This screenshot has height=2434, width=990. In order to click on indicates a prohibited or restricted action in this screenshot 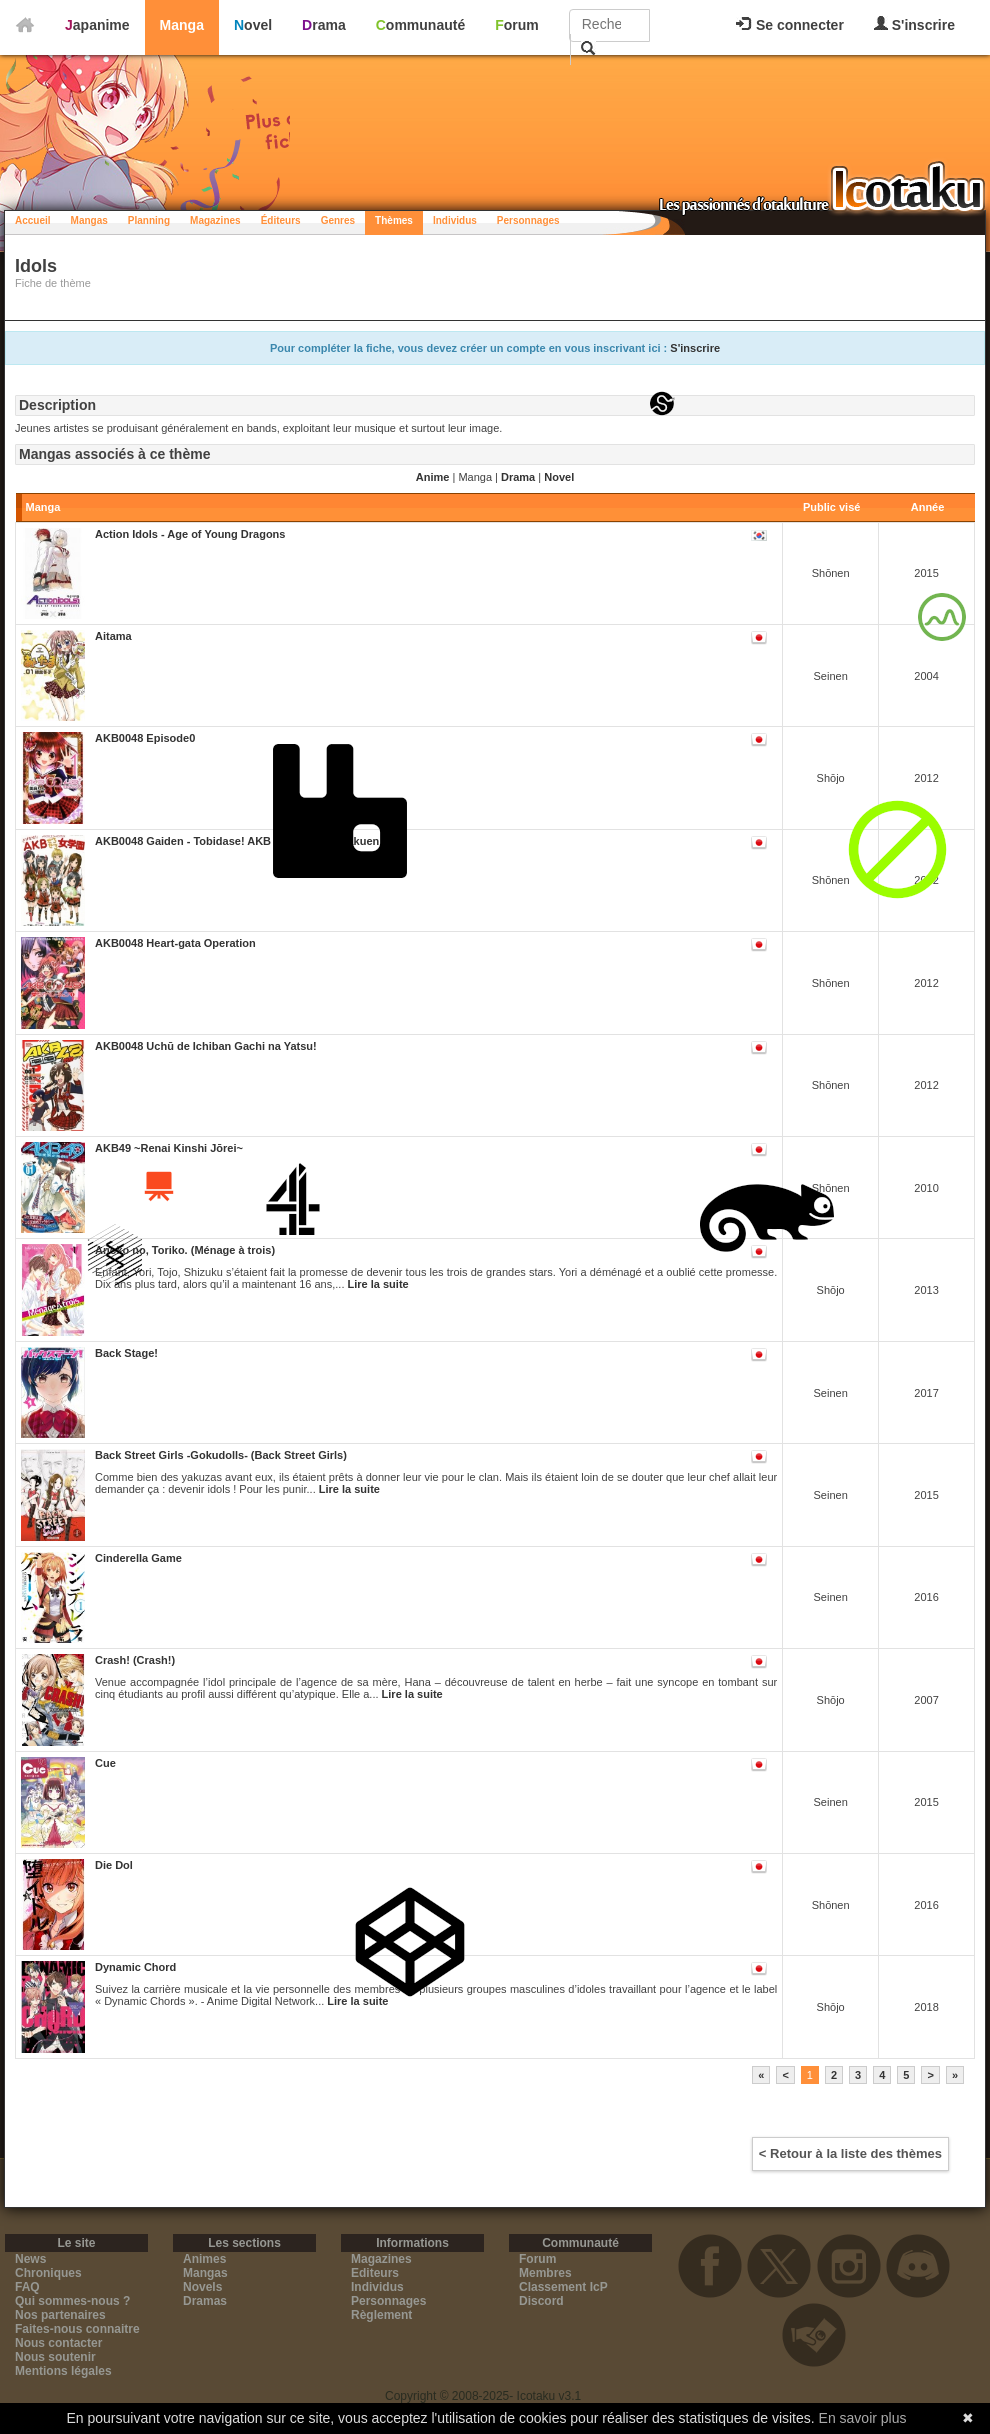, I will do `click(897, 849)`.